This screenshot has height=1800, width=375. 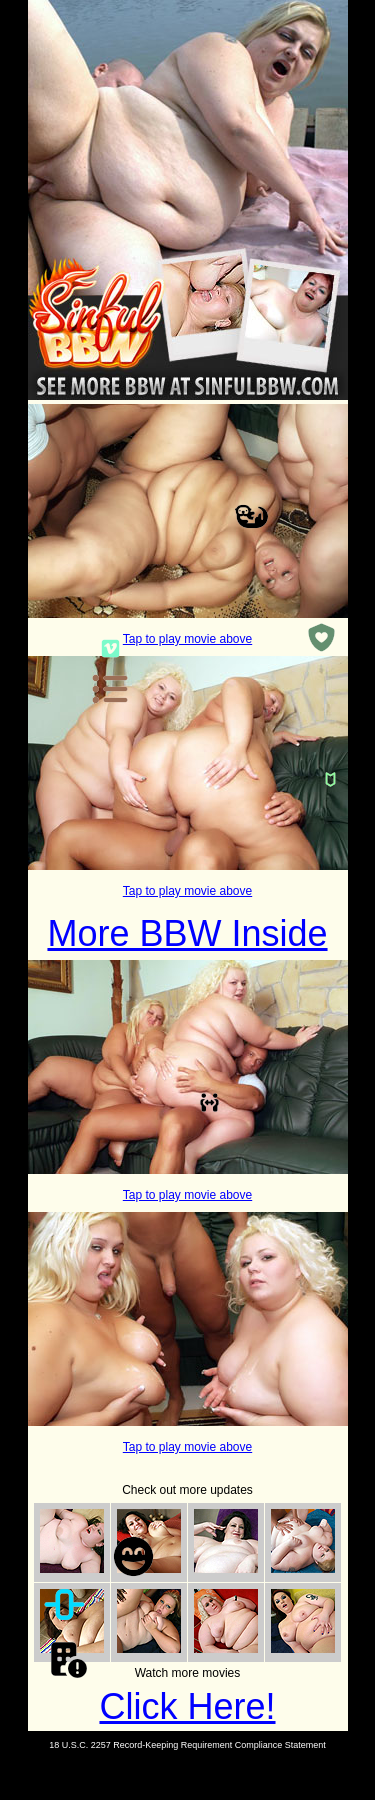 What do you see at coordinates (209, 1102) in the screenshot?
I see `indicates social distancing or maintaining space between people` at bounding box center [209, 1102].